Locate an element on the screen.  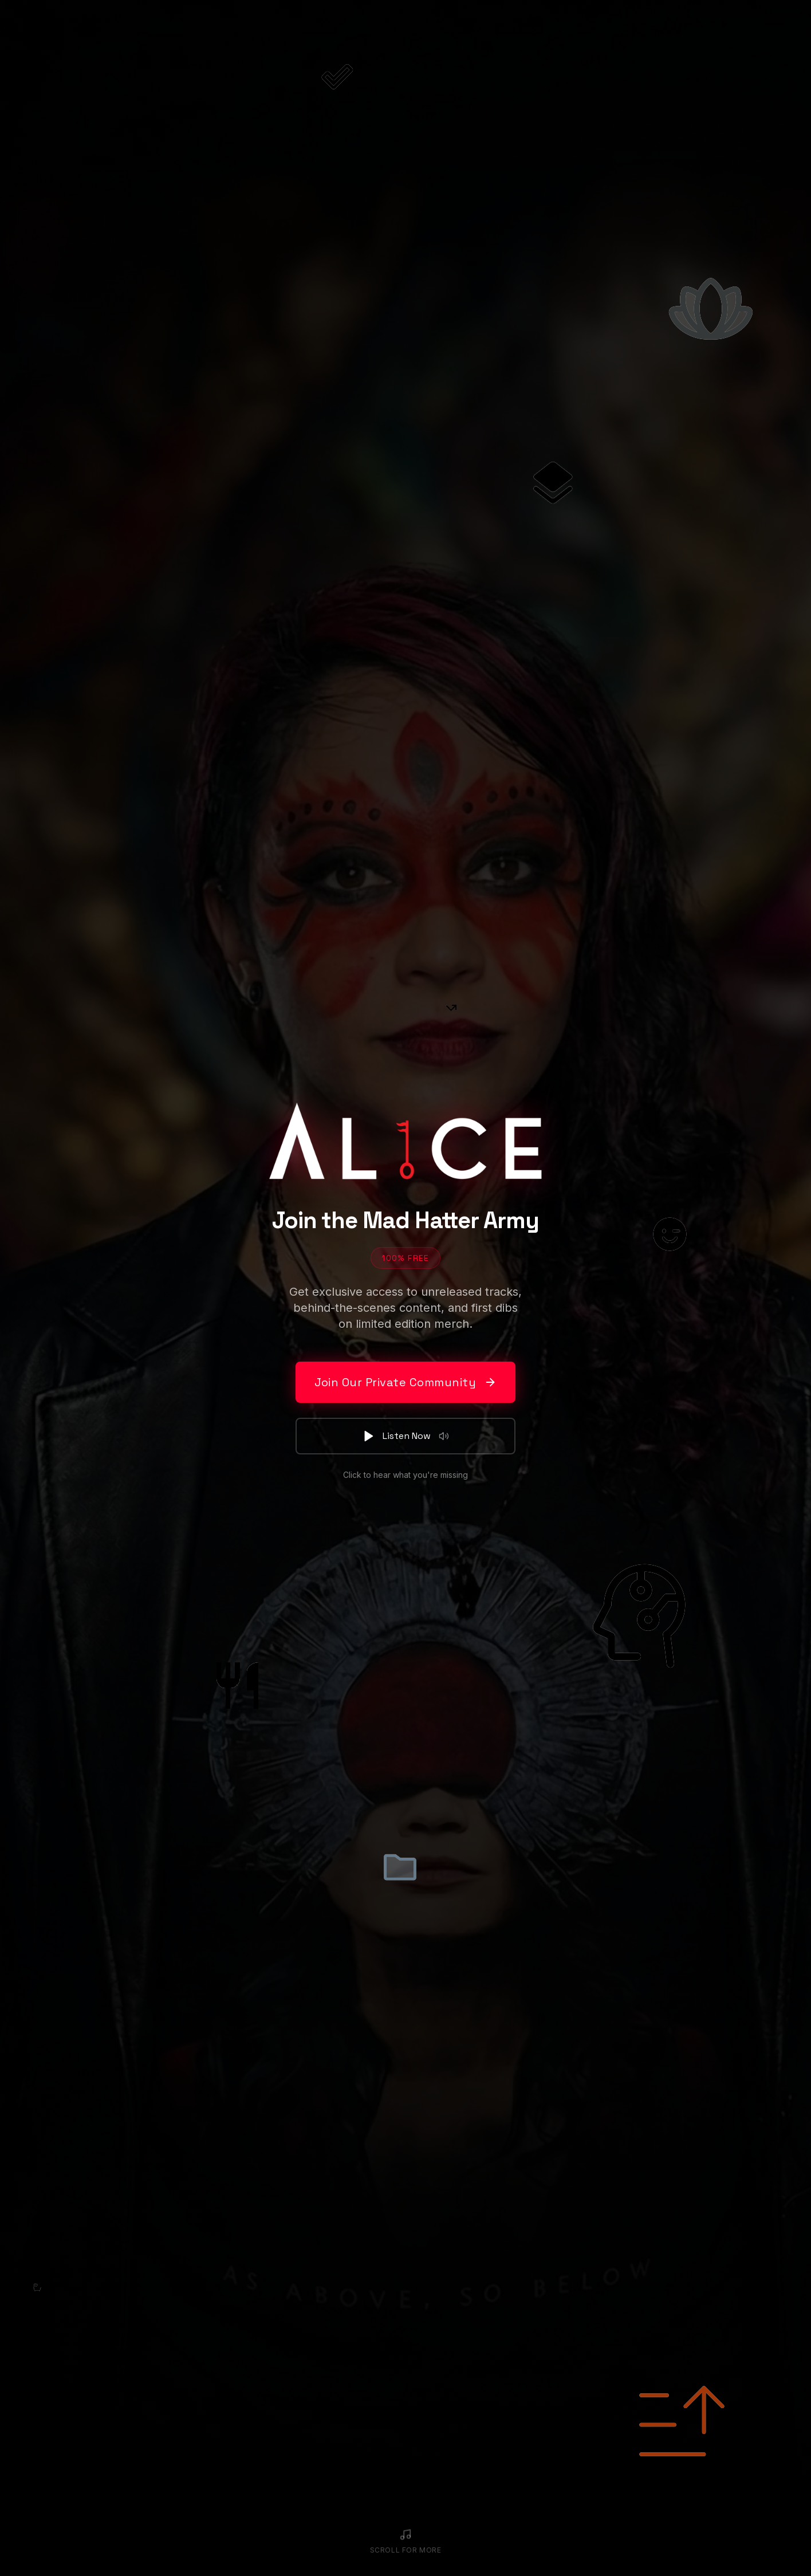
toggle map layers or overlays is located at coordinates (553, 483).